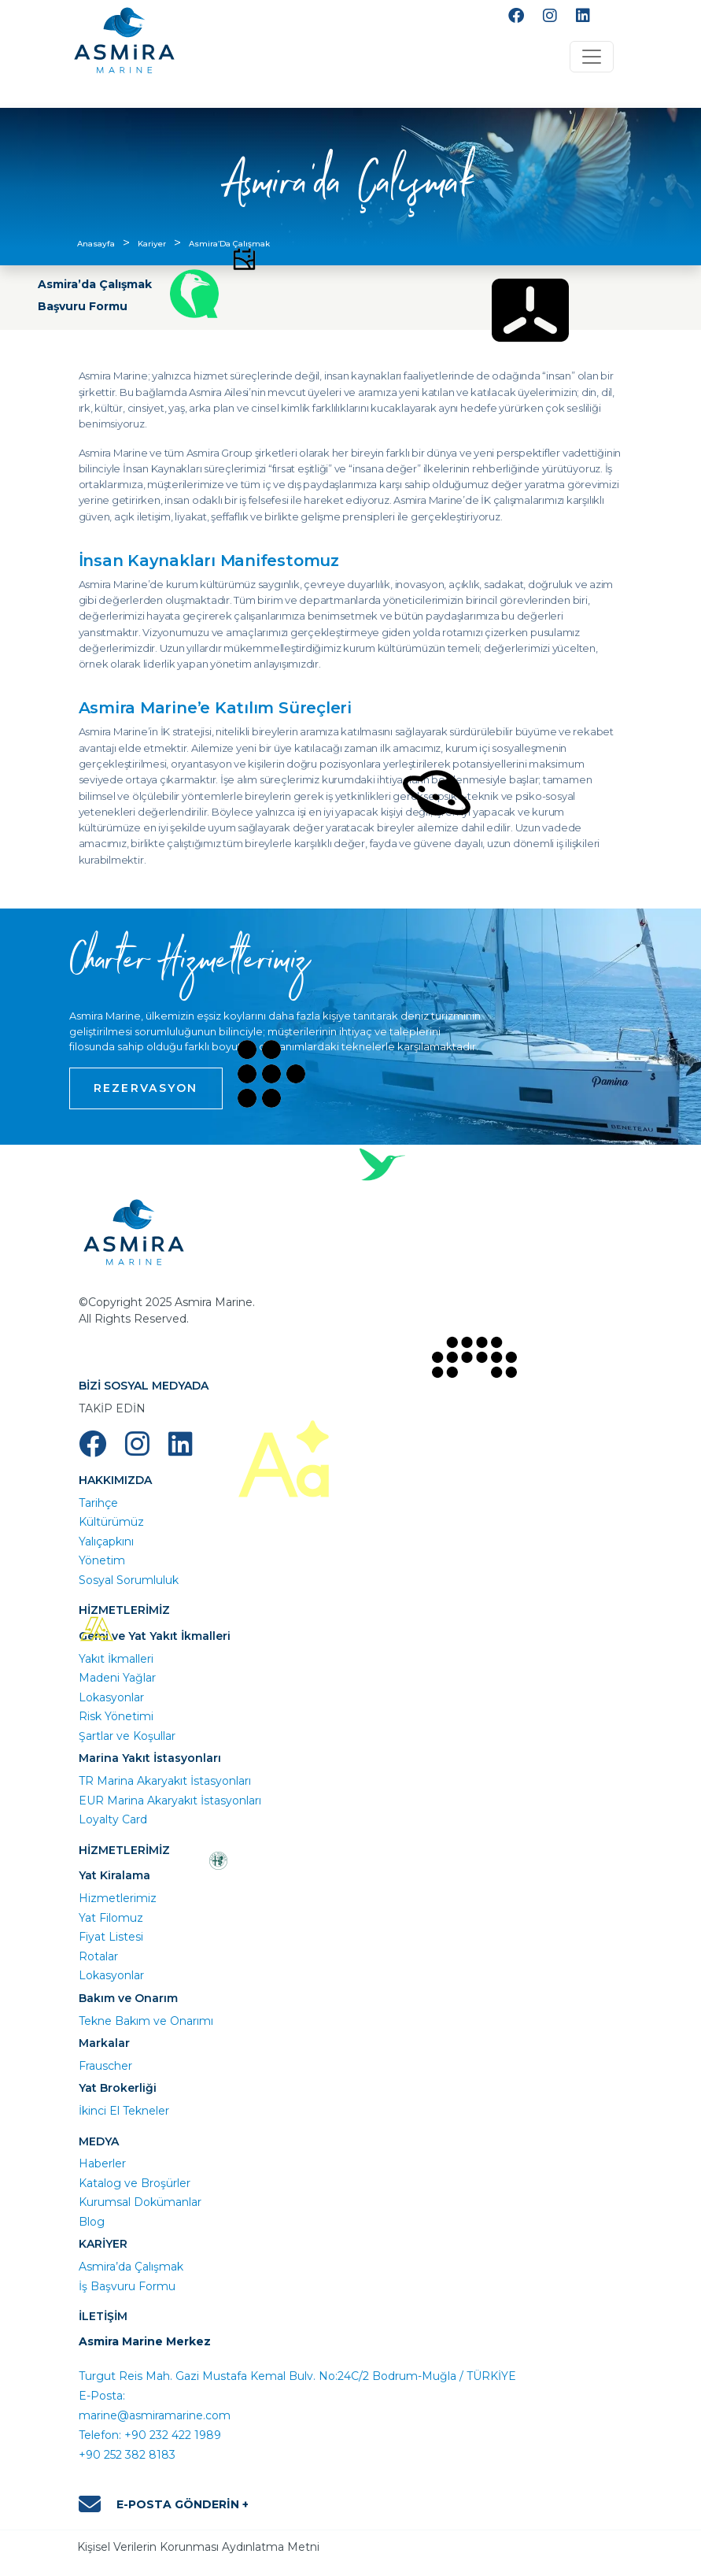 This screenshot has width=701, height=2576. I want to click on view photo gallery, so click(244, 260).